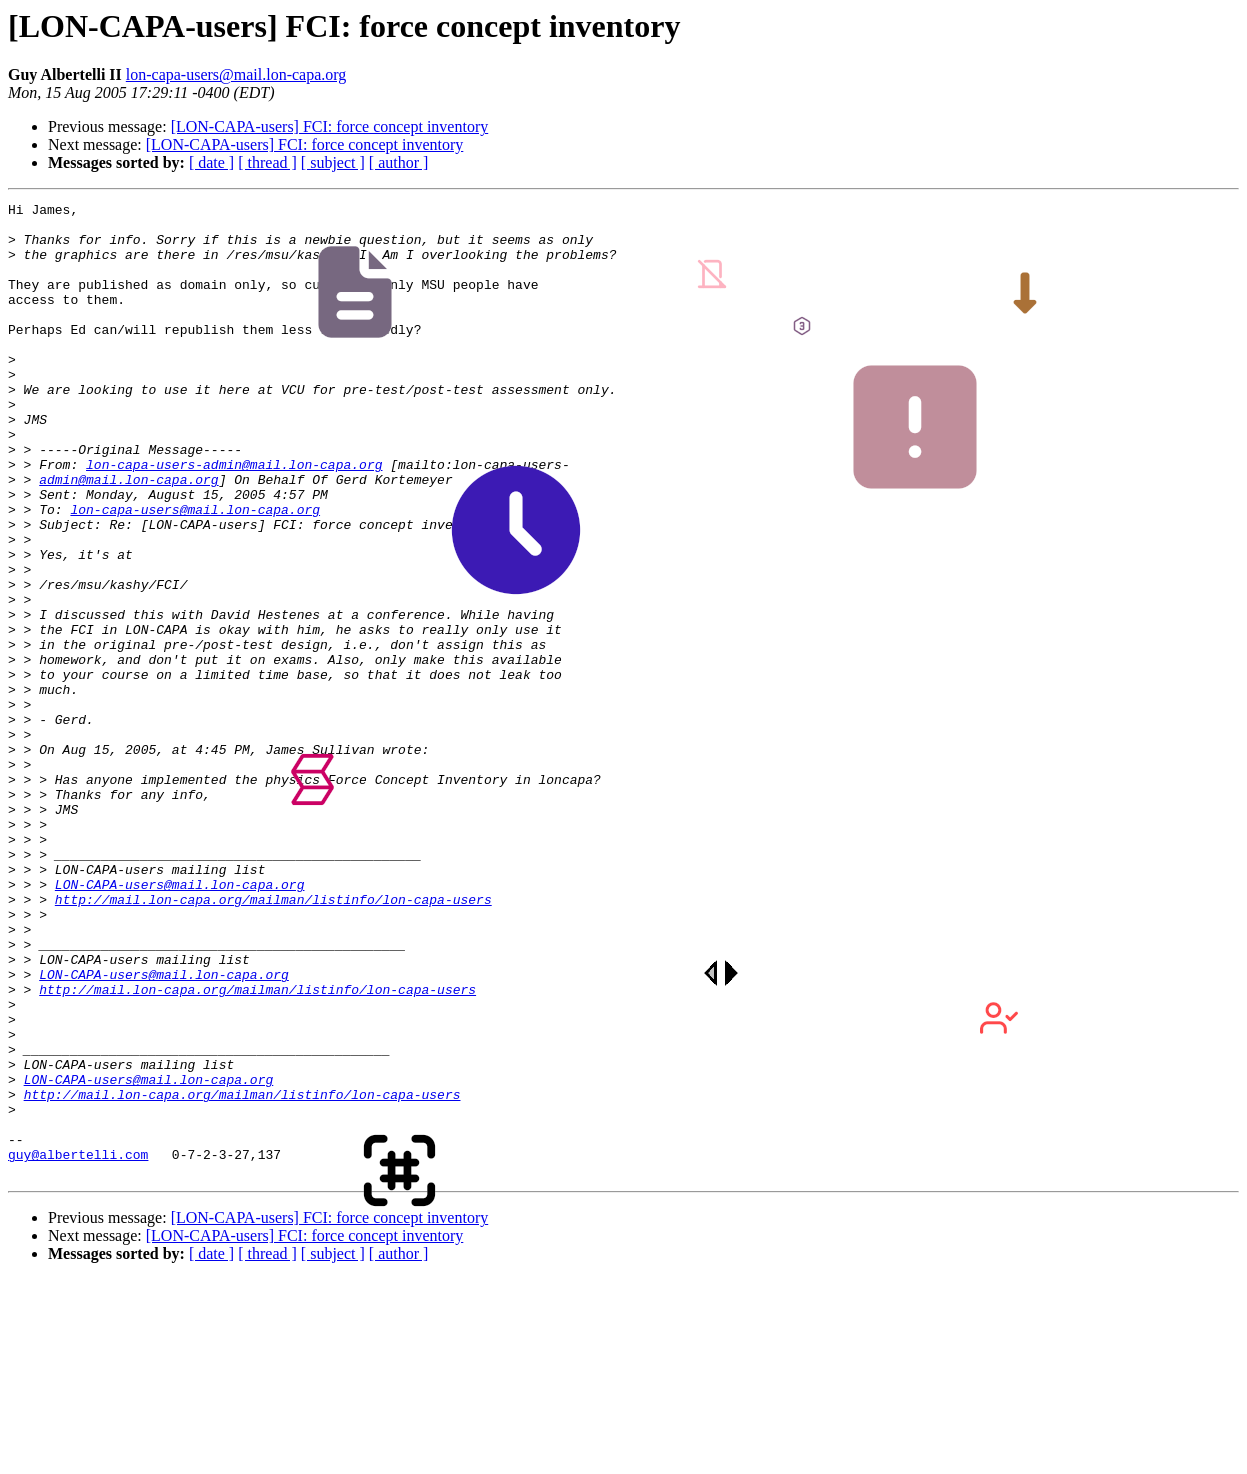 The height and width of the screenshot is (1474, 1247). What do you see at coordinates (399, 1170) in the screenshot?
I see `scan a QR code or barcode` at bounding box center [399, 1170].